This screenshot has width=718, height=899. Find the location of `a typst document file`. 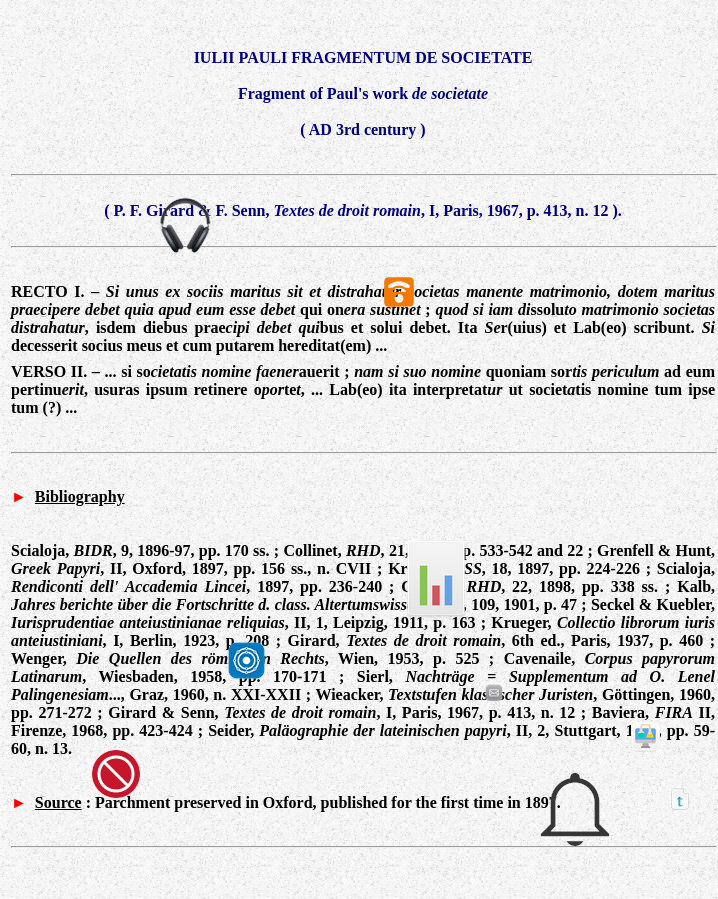

a typst document file is located at coordinates (680, 799).